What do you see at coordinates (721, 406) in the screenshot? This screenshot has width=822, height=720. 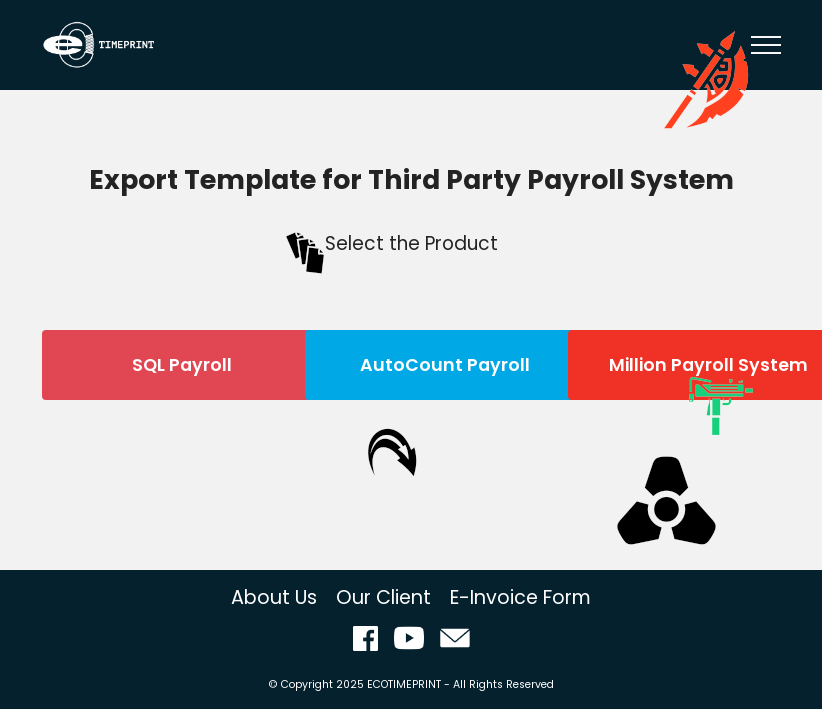 I see `select submachine gun weapon in game` at bounding box center [721, 406].